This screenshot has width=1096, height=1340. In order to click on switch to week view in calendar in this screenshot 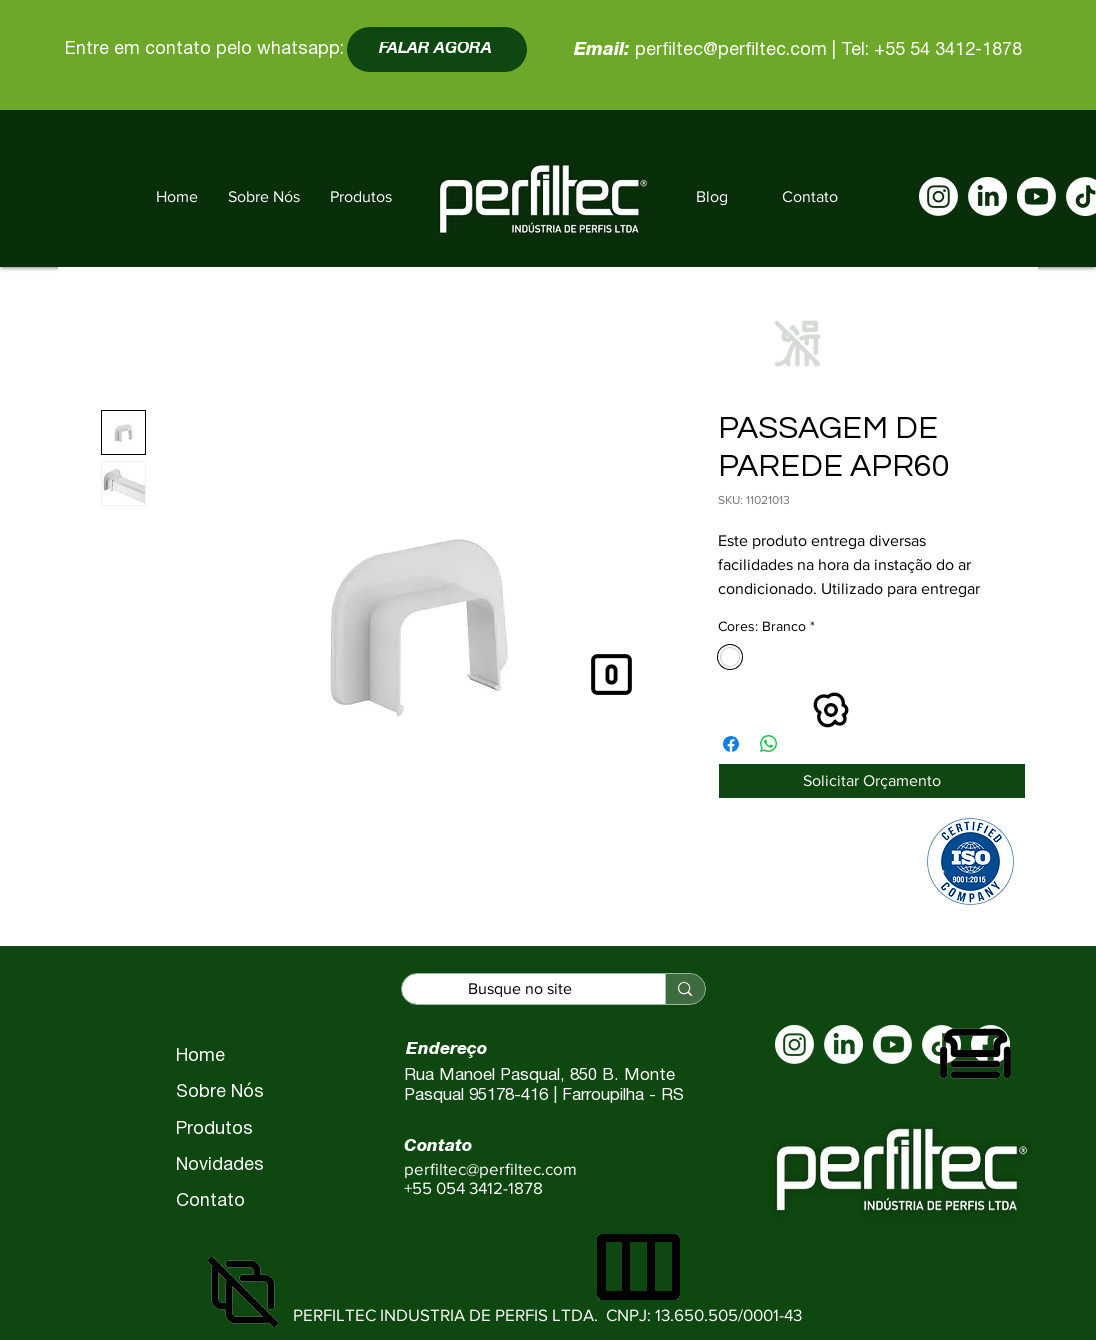, I will do `click(638, 1266)`.